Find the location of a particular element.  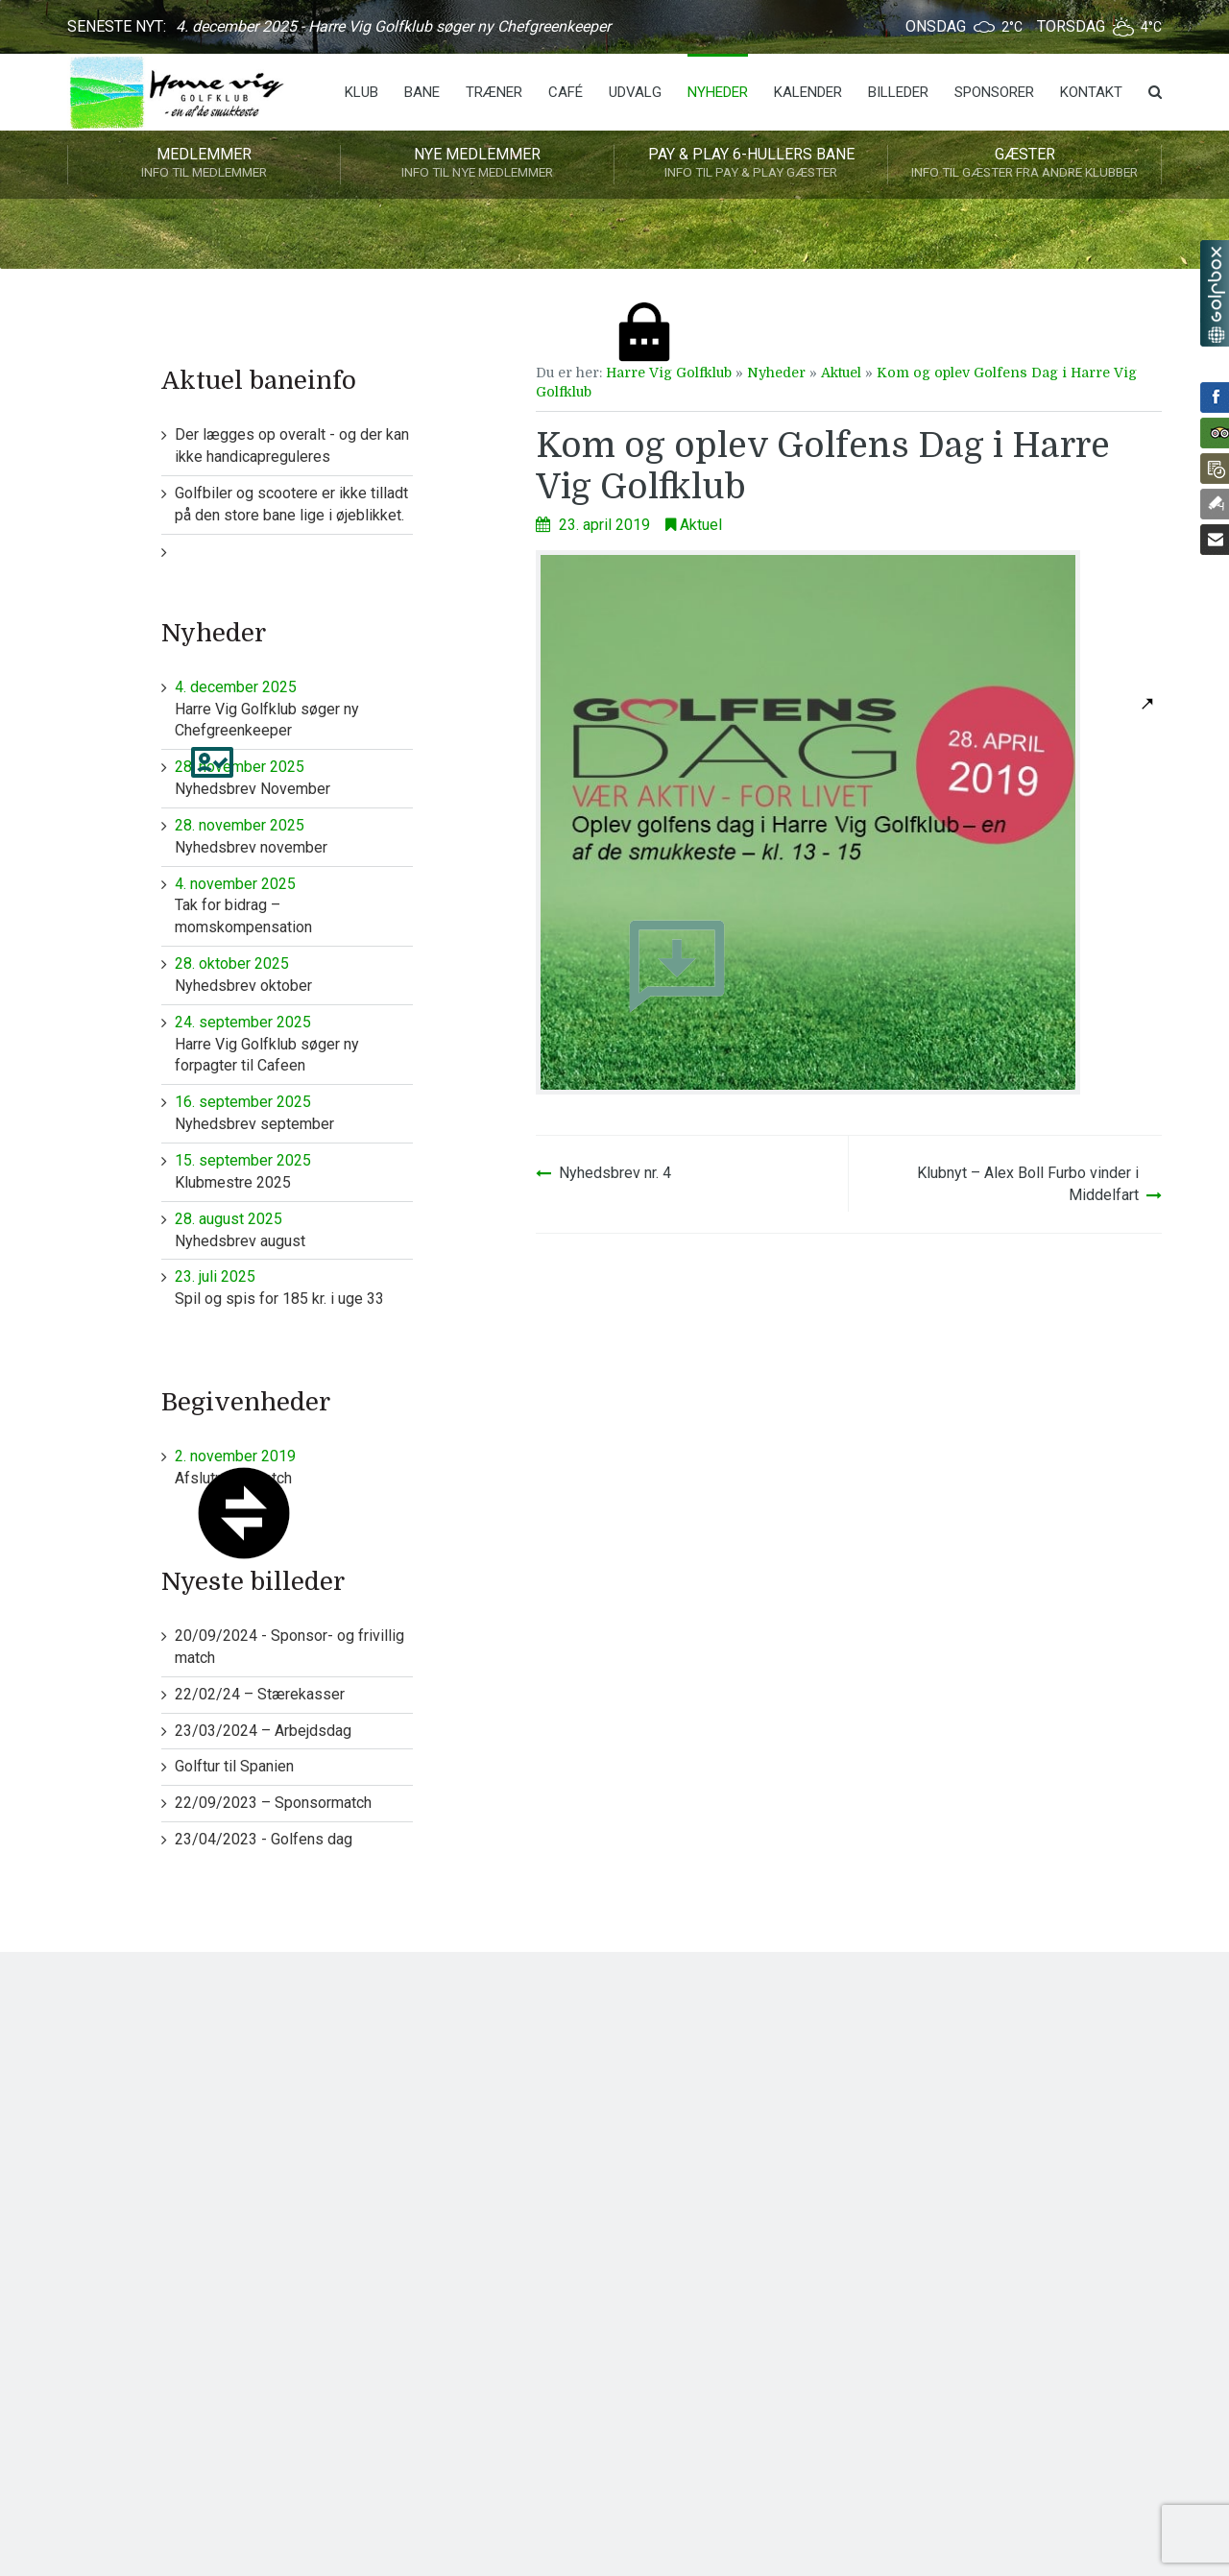

download chat history is located at coordinates (677, 963).